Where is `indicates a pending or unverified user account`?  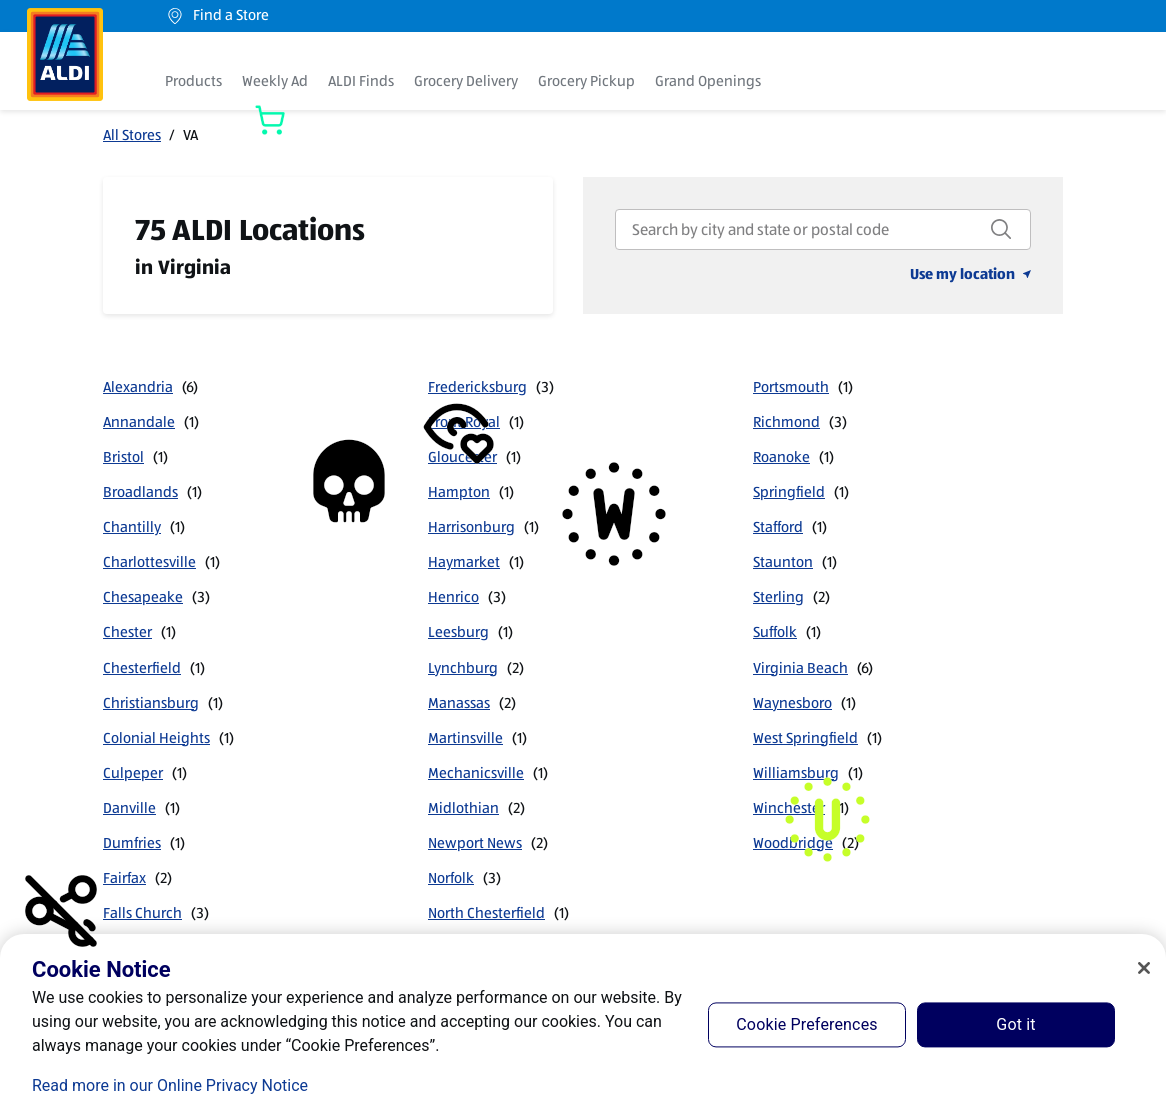 indicates a pending or unverified user account is located at coordinates (827, 819).